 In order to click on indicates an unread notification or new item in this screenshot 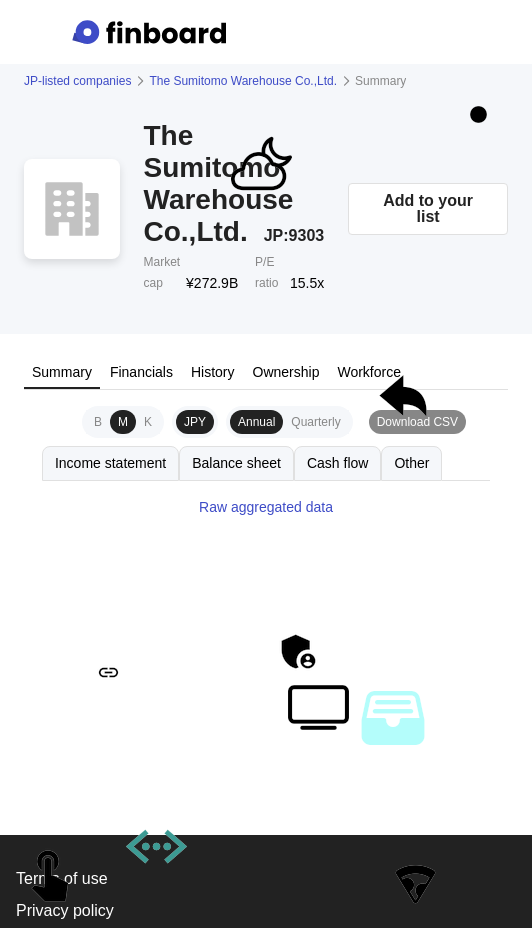, I will do `click(478, 114)`.